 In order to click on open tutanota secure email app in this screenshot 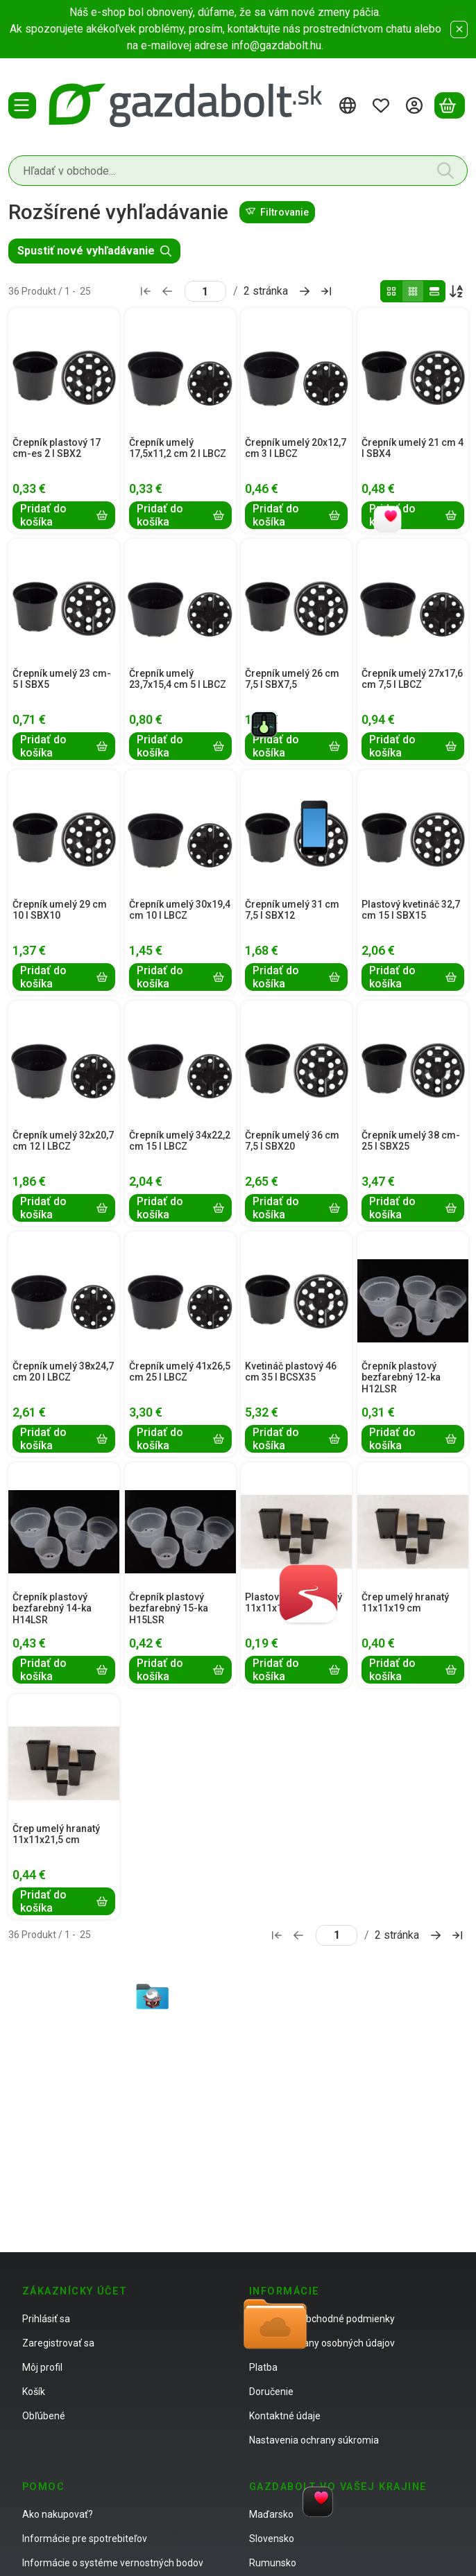, I will do `click(308, 1593)`.